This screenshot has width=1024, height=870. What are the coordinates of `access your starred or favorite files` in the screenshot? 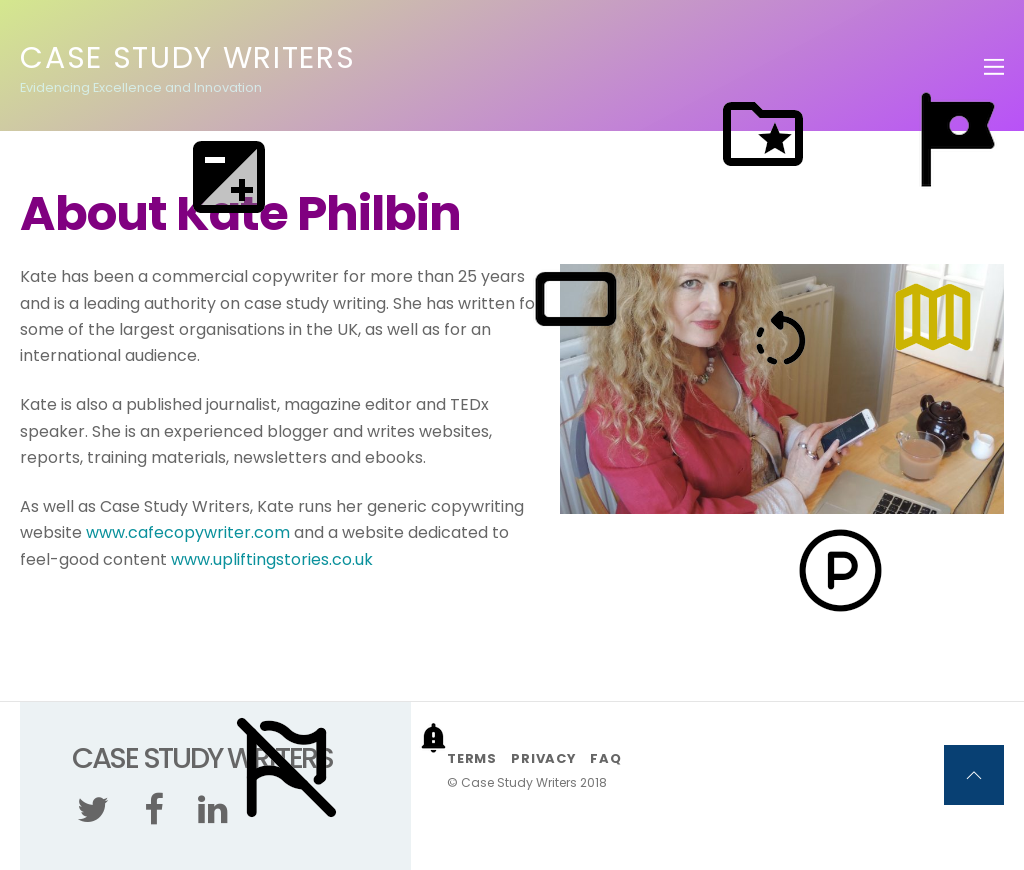 It's located at (763, 134).